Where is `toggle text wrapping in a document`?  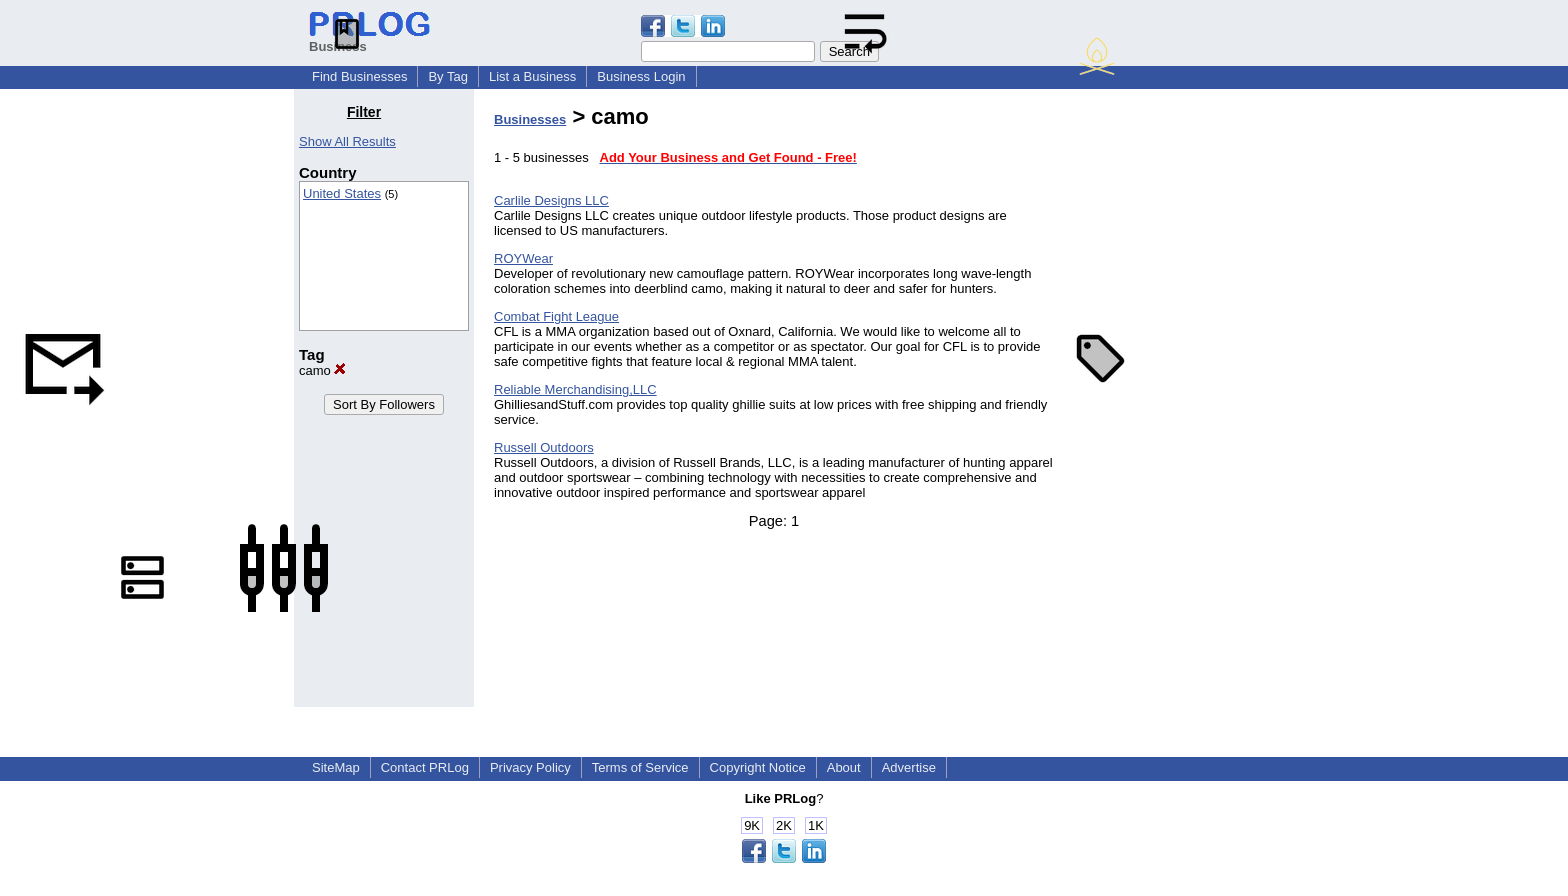 toggle text wrapping in a document is located at coordinates (864, 31).